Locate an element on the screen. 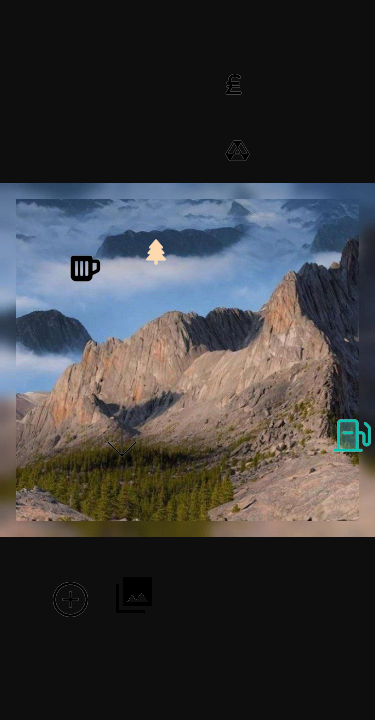  view nearby bars or breweries is located at coordinates (83, 268).